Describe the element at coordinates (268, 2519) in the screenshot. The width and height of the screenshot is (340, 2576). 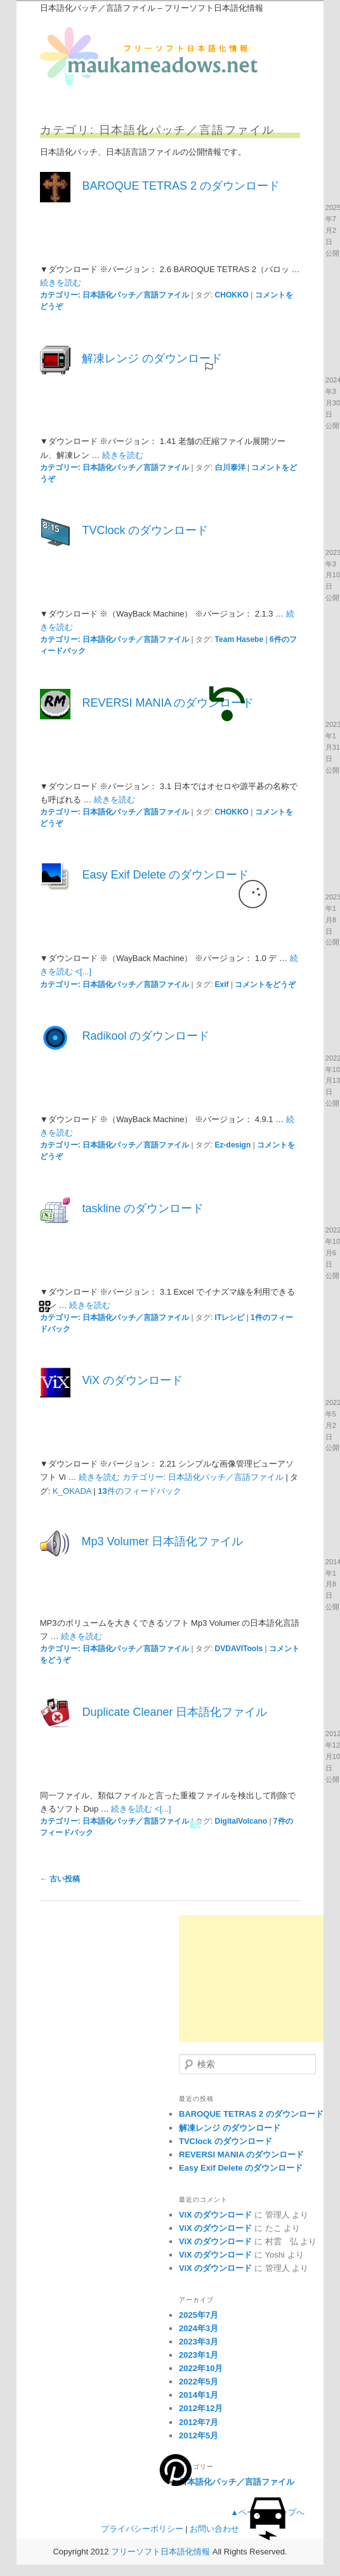
I see `locate nearby electric vehicle charging stations` at that location.